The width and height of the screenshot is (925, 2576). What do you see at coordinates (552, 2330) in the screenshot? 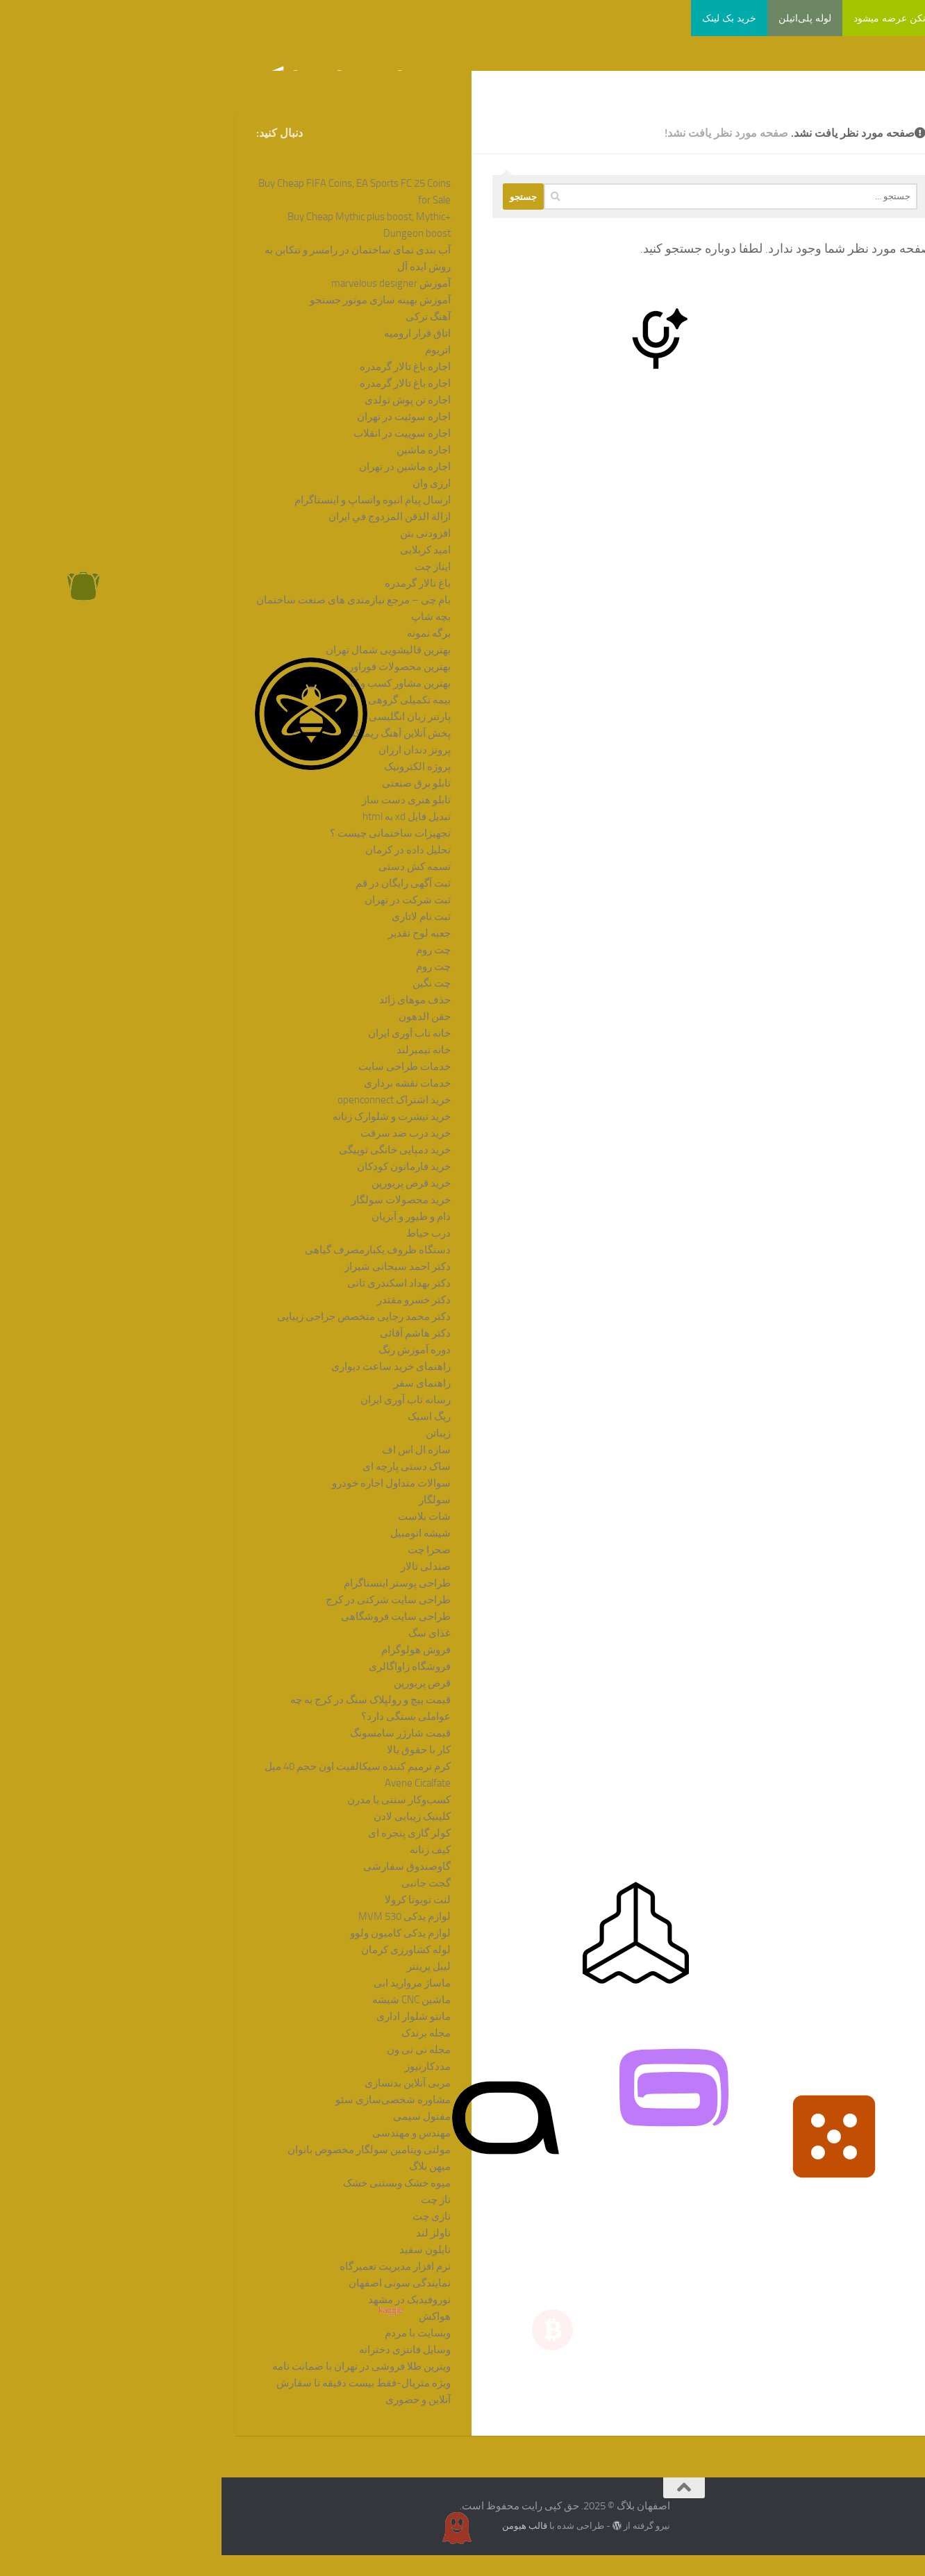
I see `bitcoin sv cryptocurrency logo` at bounding box center [552, 2330].